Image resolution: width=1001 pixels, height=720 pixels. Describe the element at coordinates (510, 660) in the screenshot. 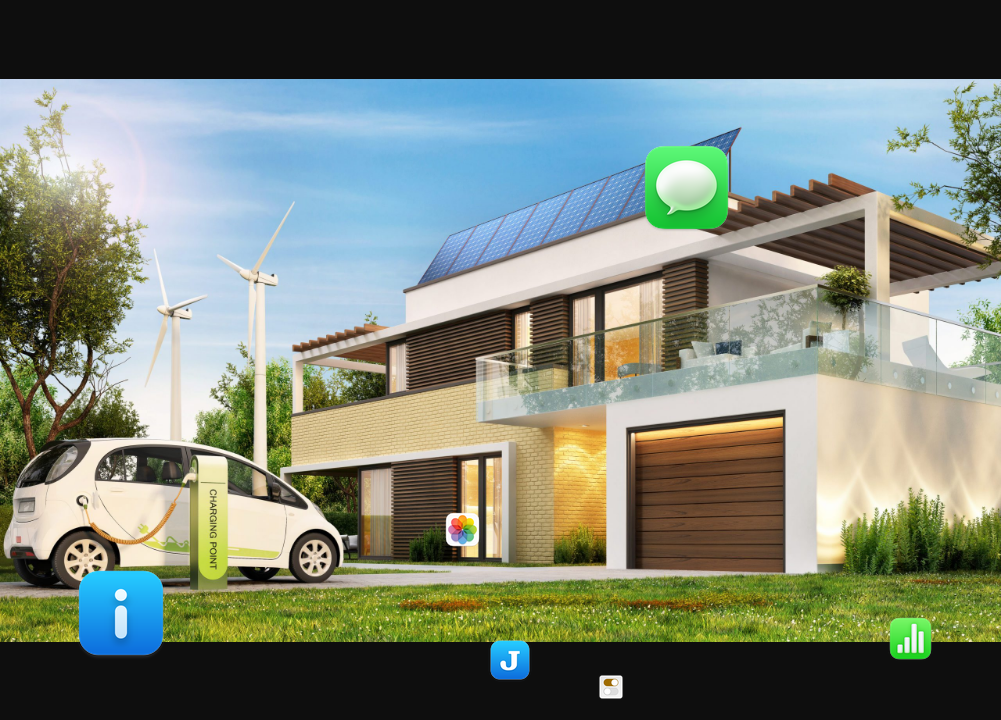

I see `open Joplin note-taking app` at that location.